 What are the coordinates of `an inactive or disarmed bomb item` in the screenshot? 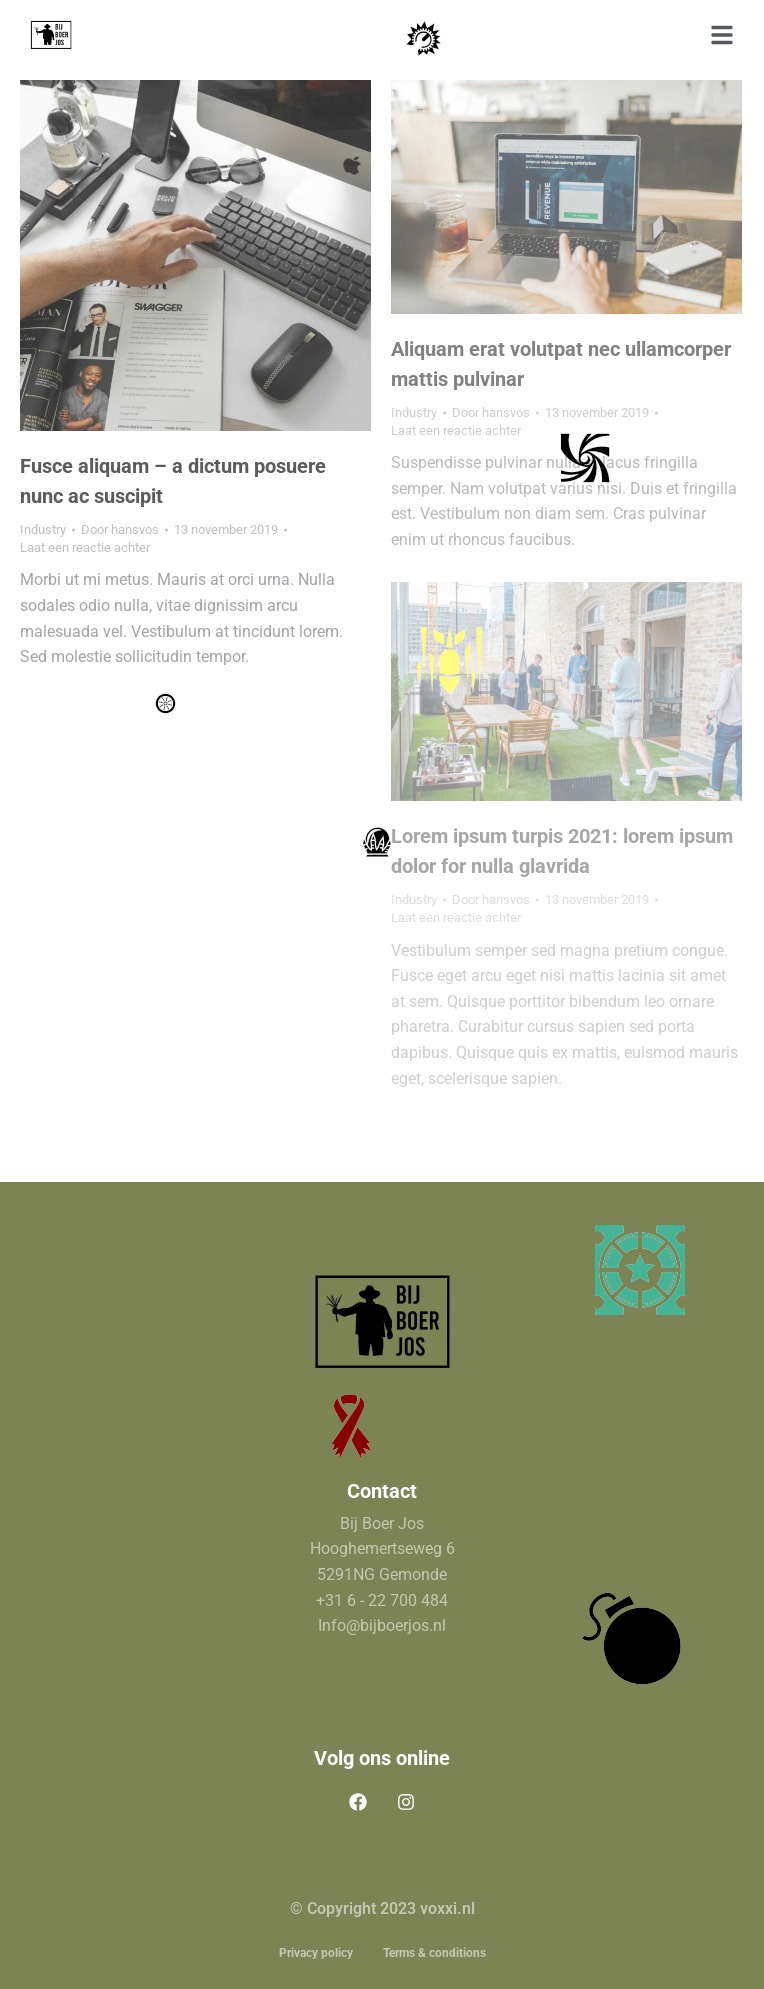 It's located at (632, 1638).